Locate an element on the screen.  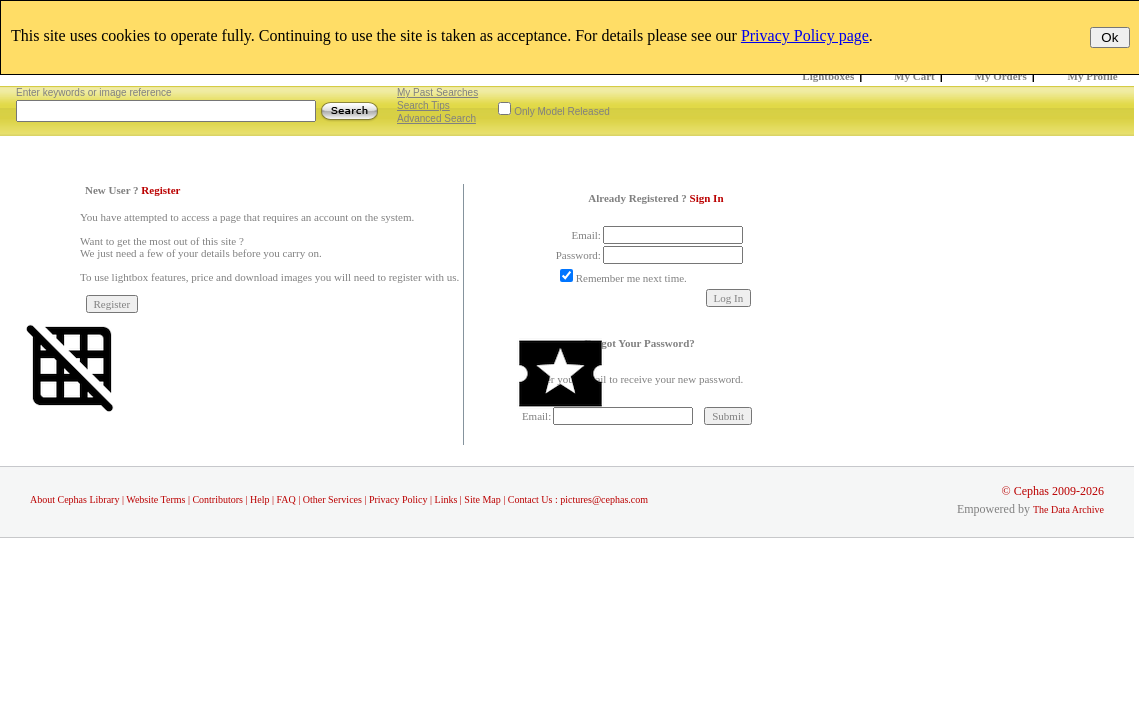
view local events or activities is located at coordinates (560, 373).